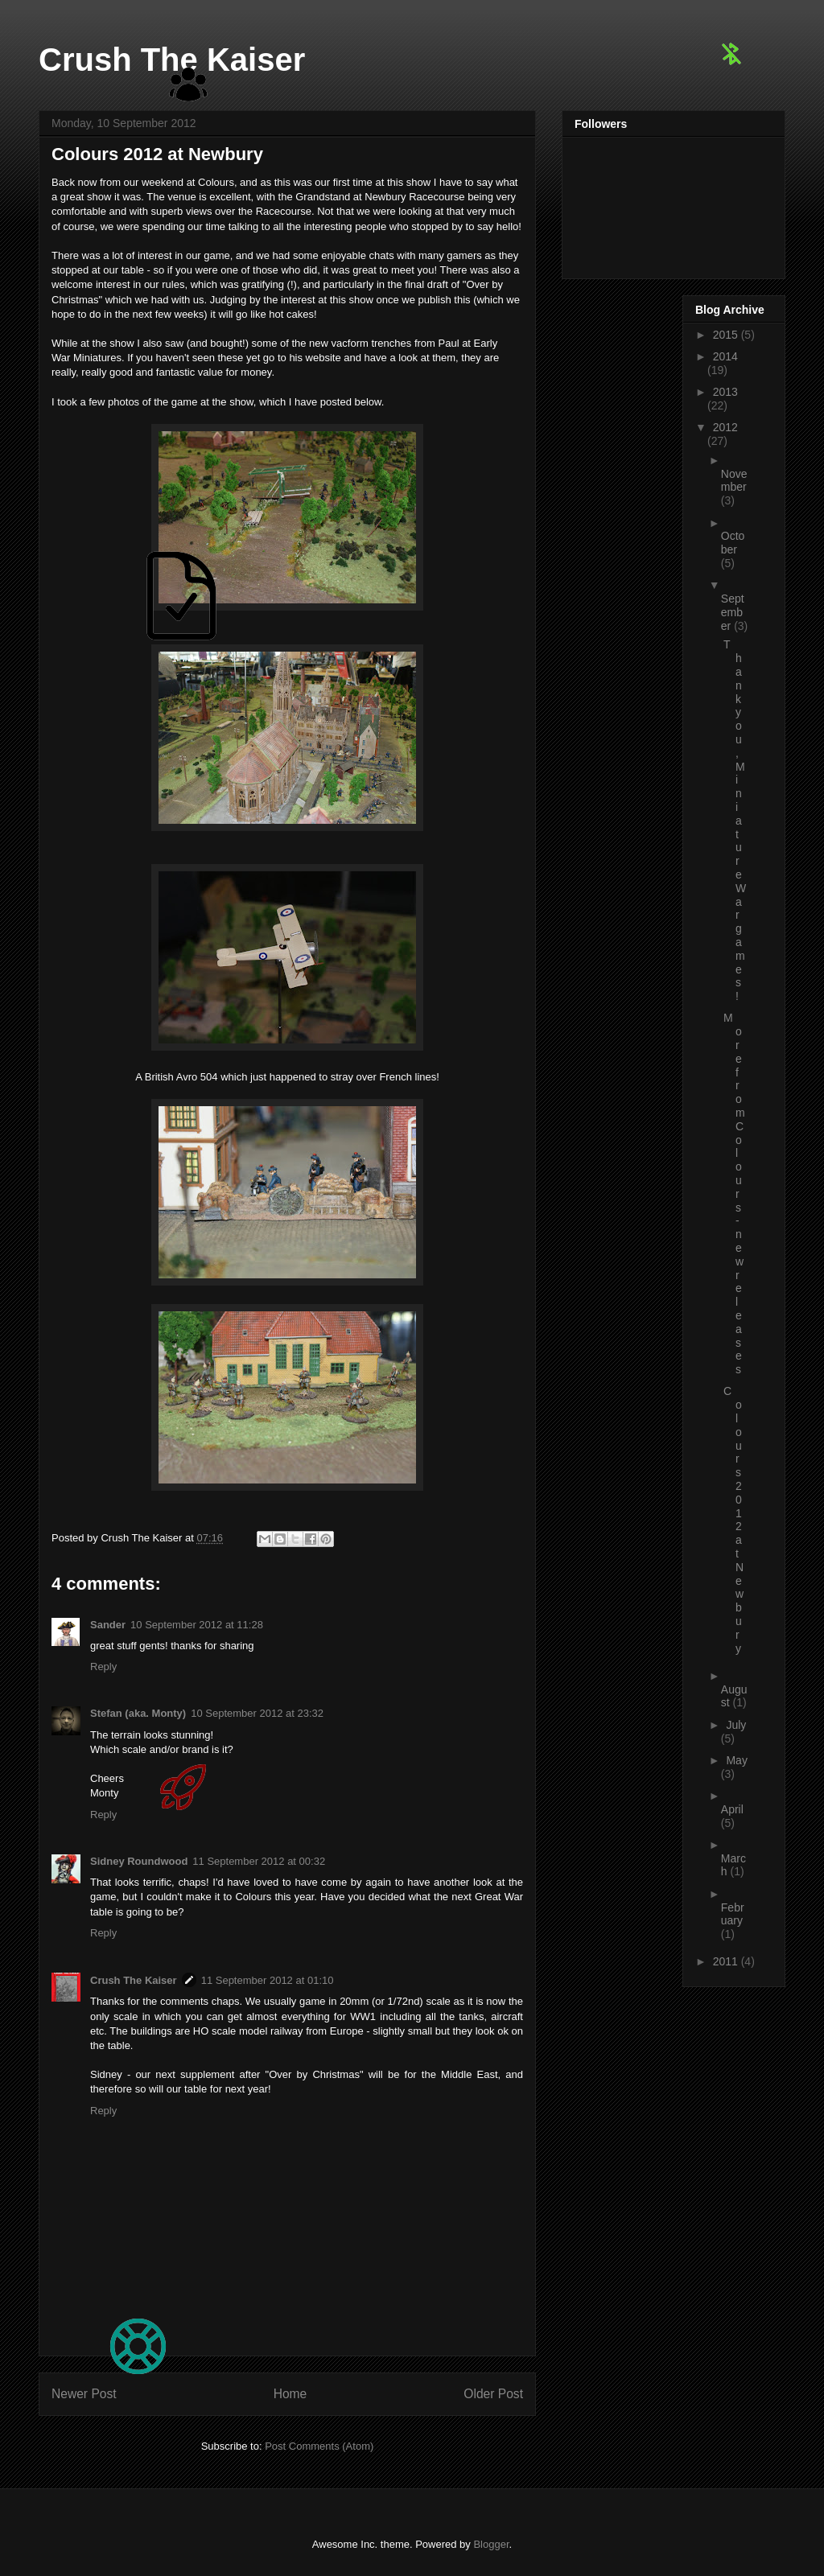 This screenshot has width=824, height=2576. Describe the element at coordinates (138, 2346) in the screenshot. I see `access help or support` at that location.